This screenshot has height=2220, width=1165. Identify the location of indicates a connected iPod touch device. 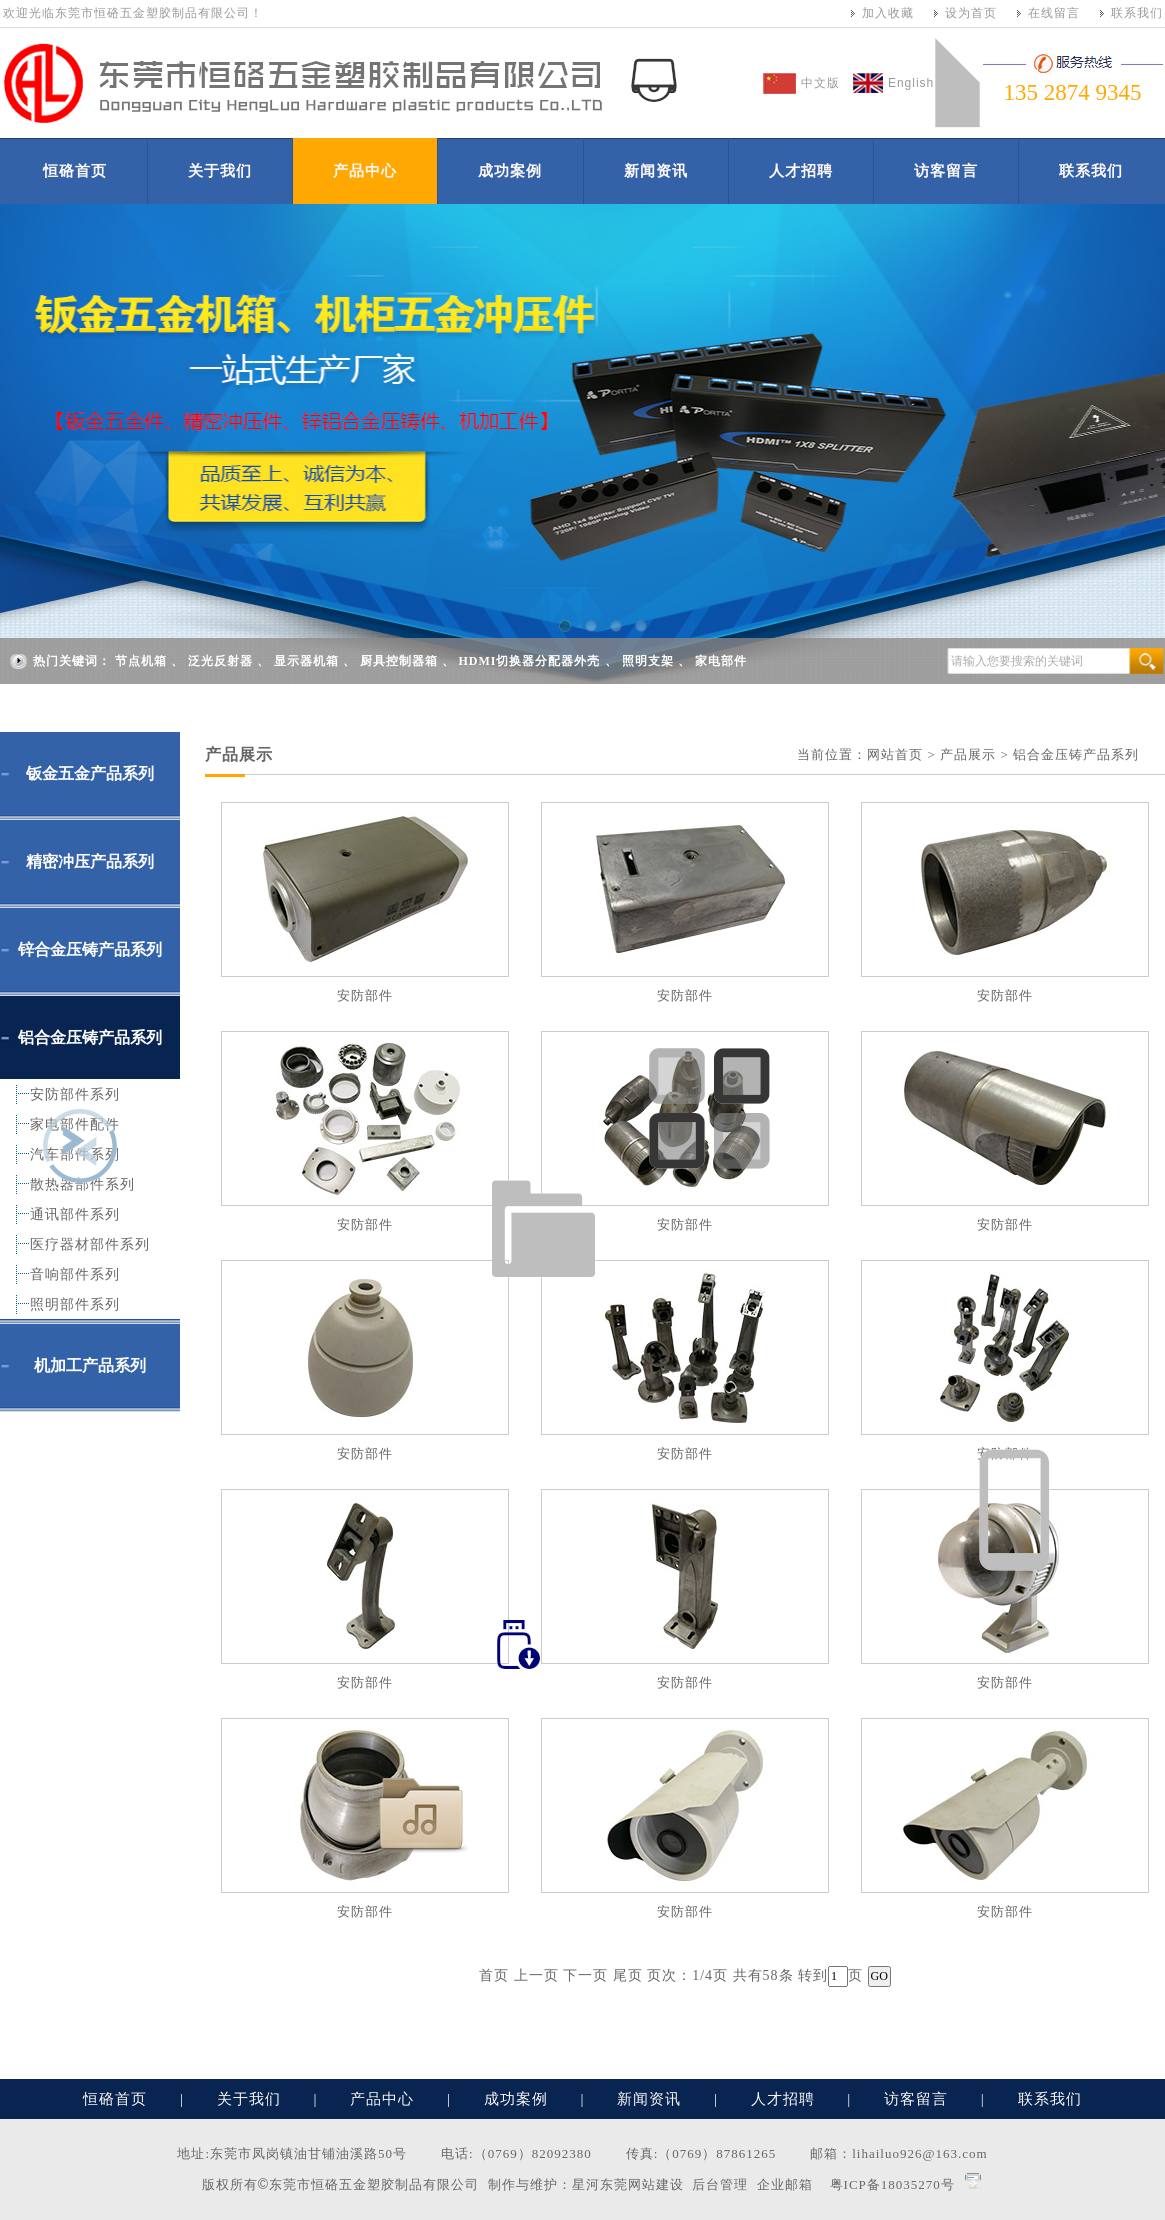
(1014, 1510).